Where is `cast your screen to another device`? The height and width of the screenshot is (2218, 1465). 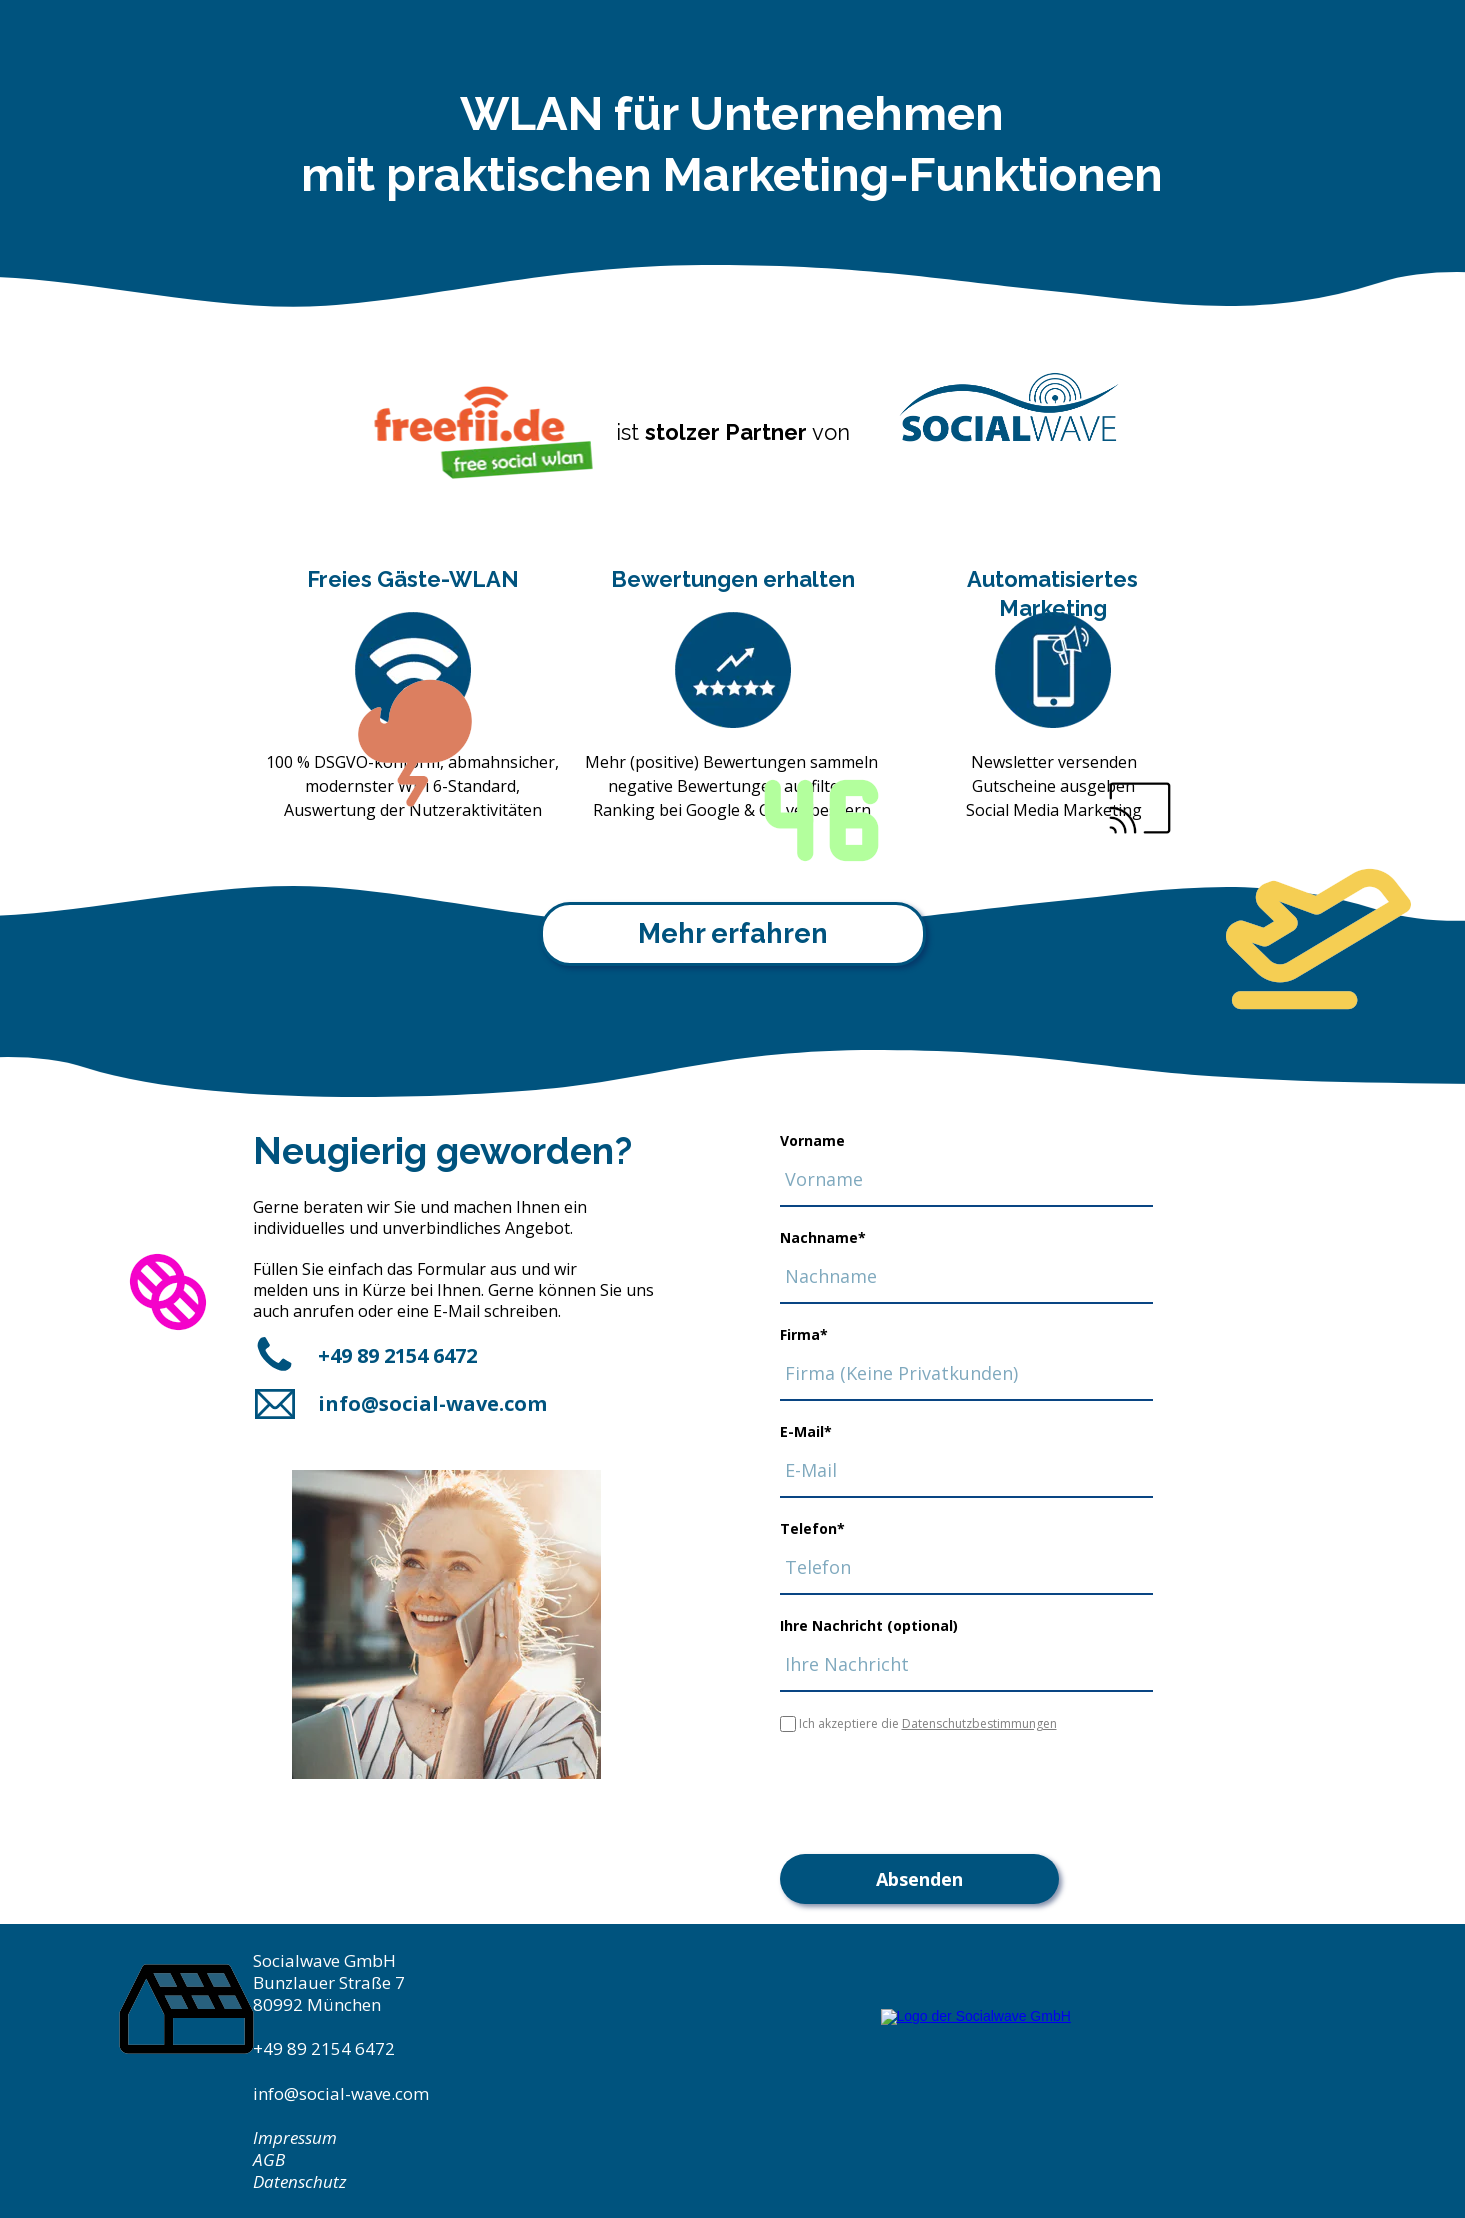 cast your screen to another device is located at coordinates (1140, 808).